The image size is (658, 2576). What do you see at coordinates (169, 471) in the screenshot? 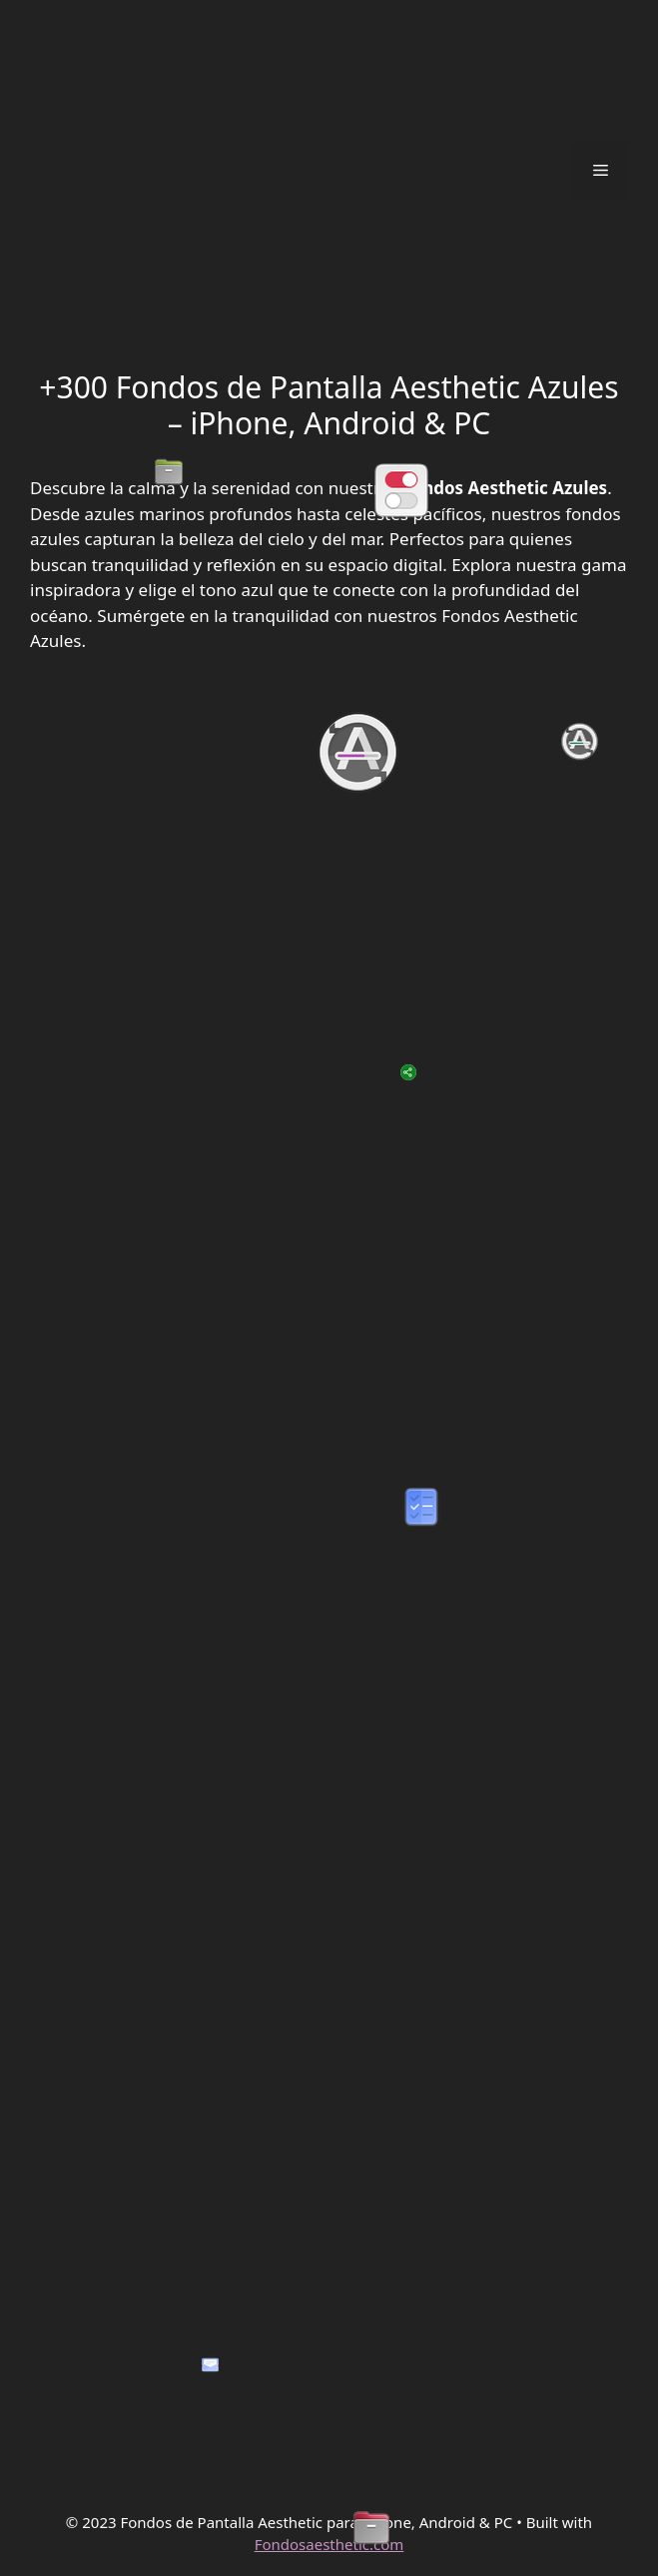
I see `open file manager application` at bounding box center [169, 471].